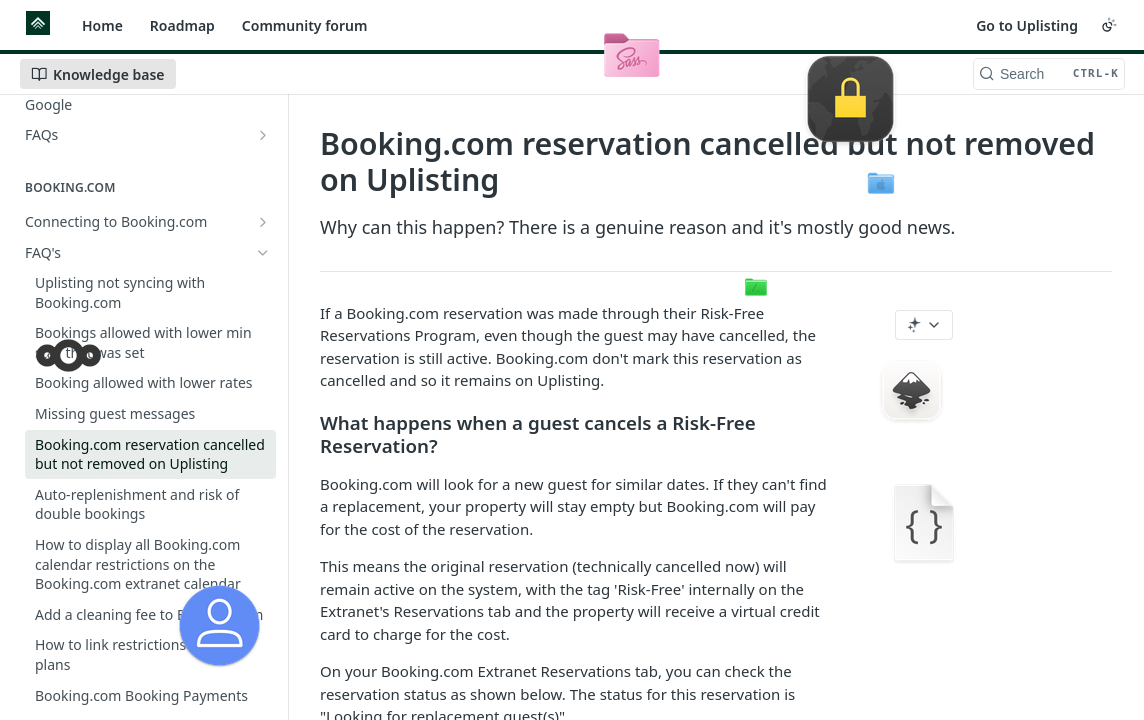  I want to click on connect to owncloud account, so click(68, 355).